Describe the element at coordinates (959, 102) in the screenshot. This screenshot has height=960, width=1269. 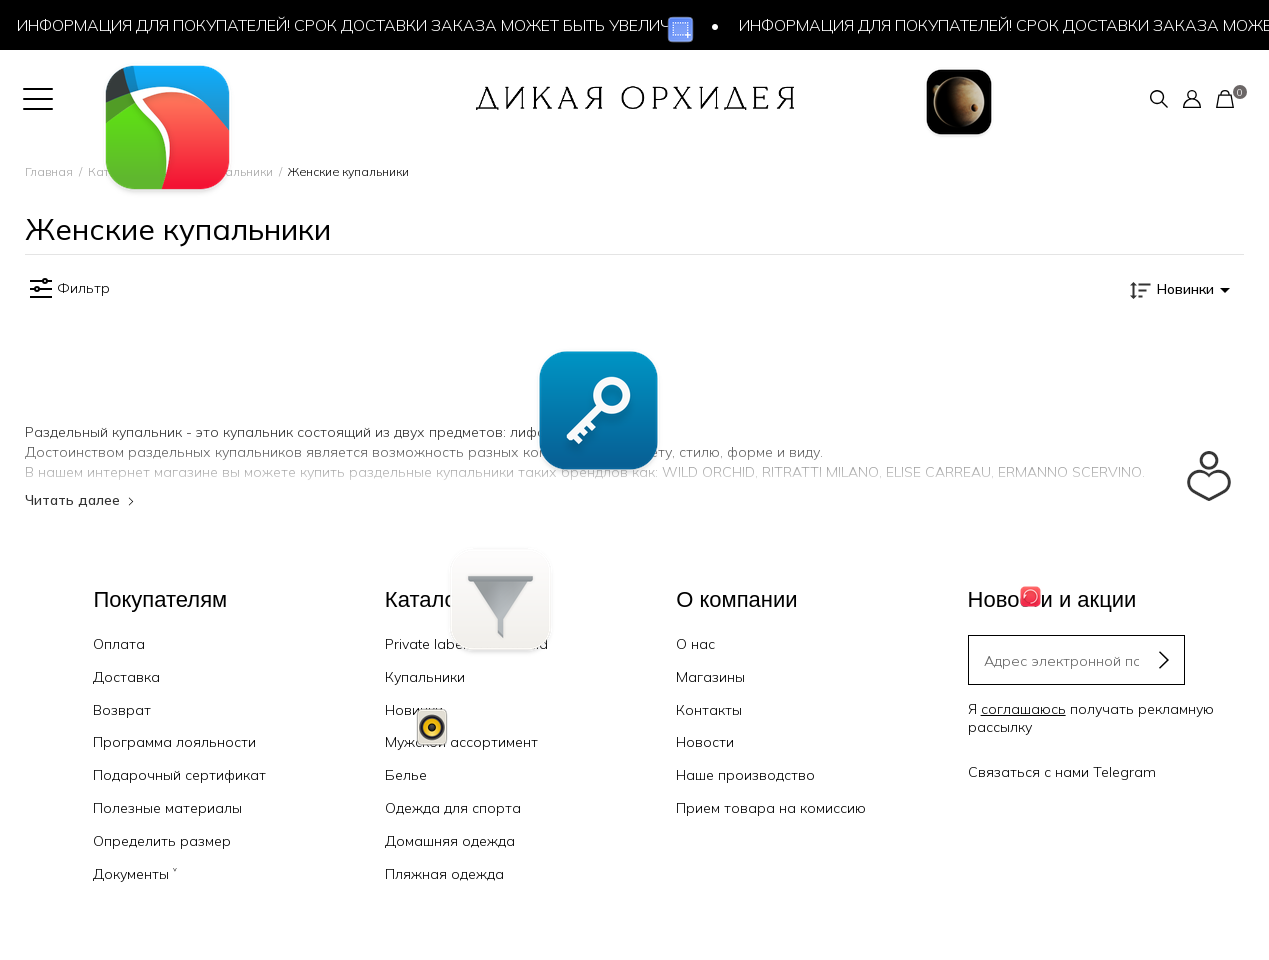
I see `launch OpenRA Dune 2000 game` at that location.